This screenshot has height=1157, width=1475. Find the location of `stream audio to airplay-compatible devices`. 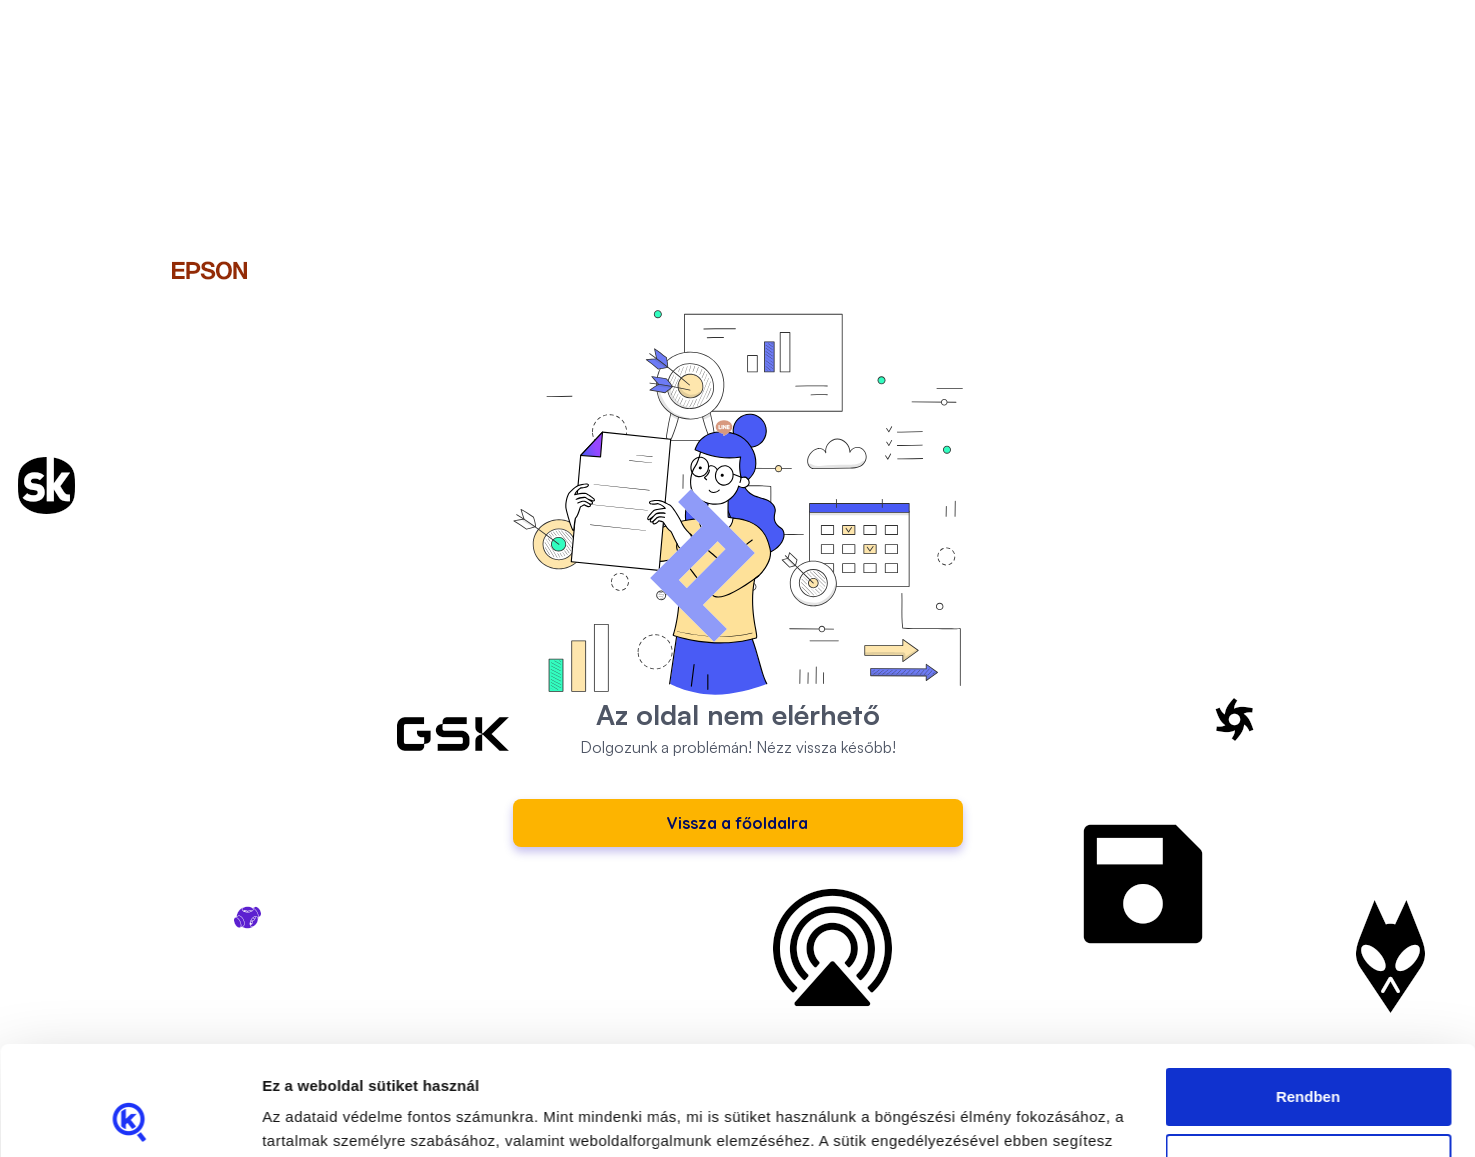

stream audio to airplay-compatible devices is located at coordinates (832, 947).